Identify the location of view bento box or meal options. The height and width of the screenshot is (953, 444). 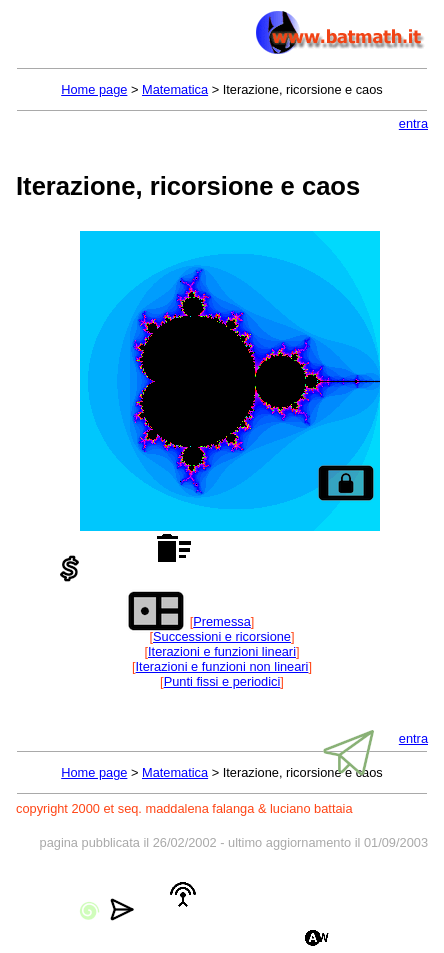
(156, 611).